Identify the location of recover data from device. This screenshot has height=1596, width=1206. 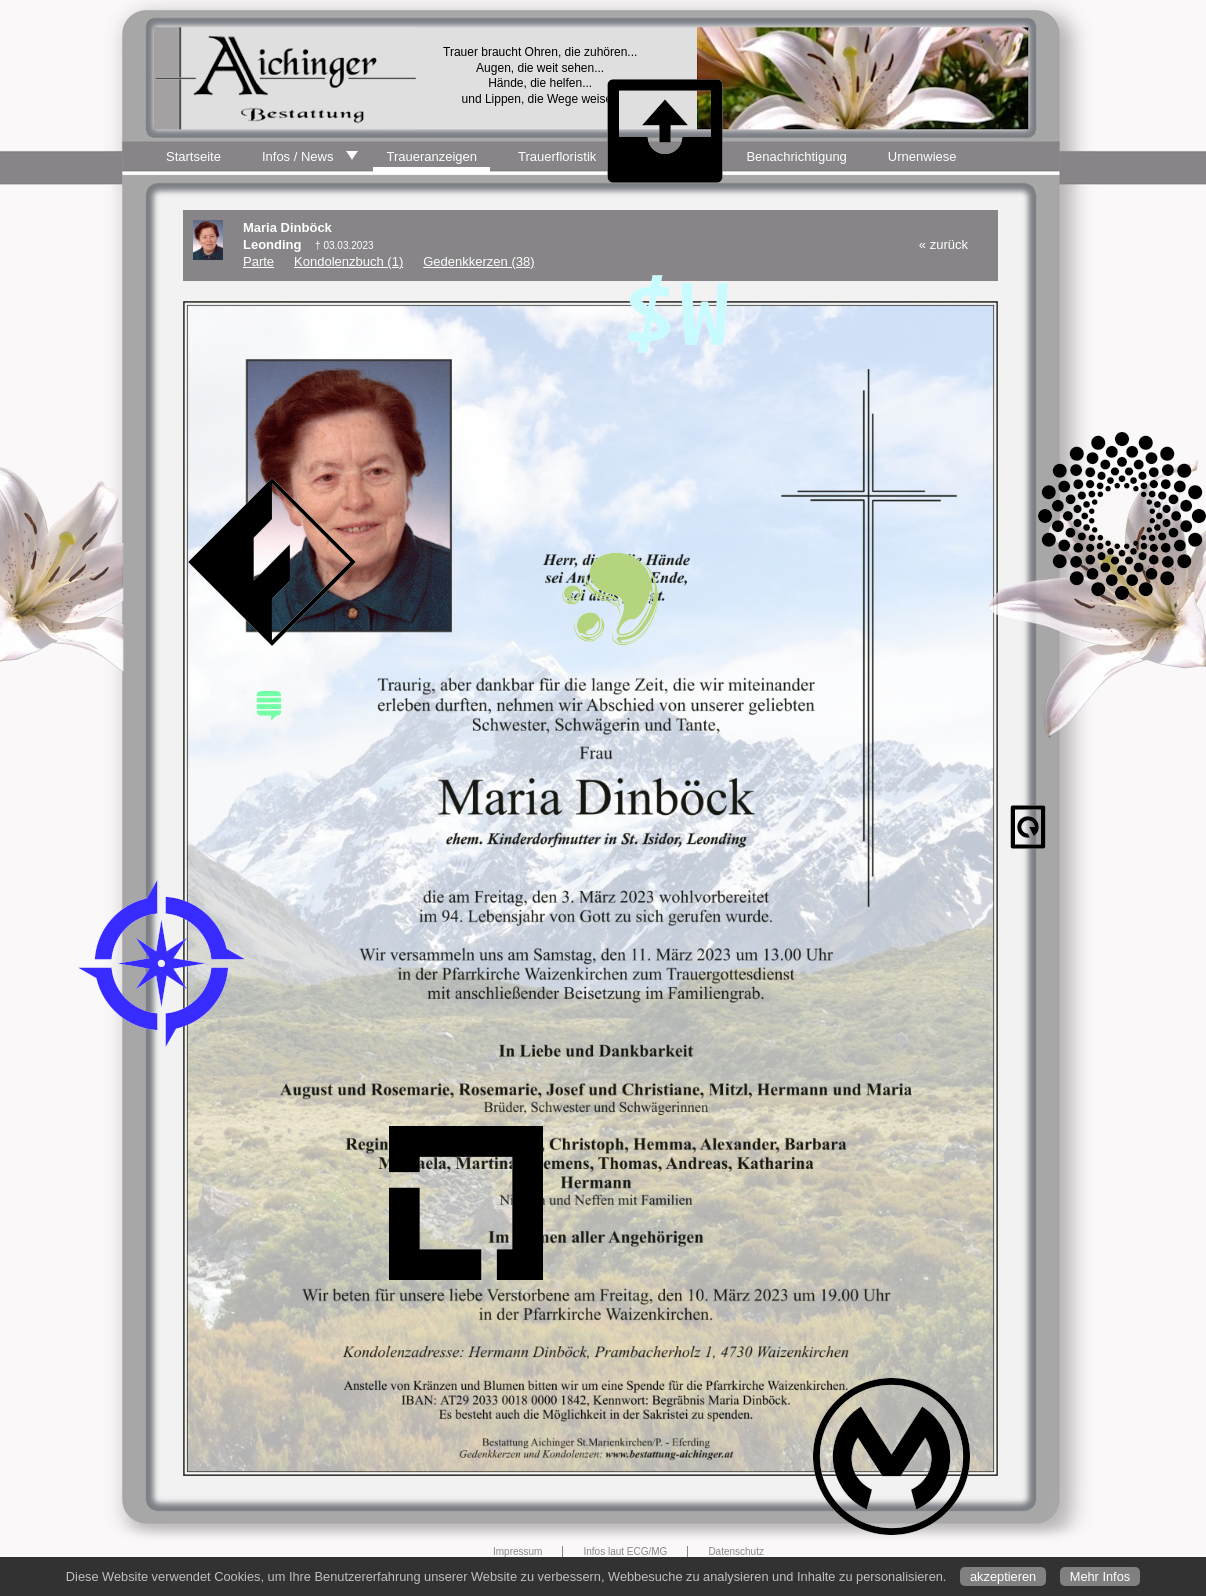
(1028, 827).